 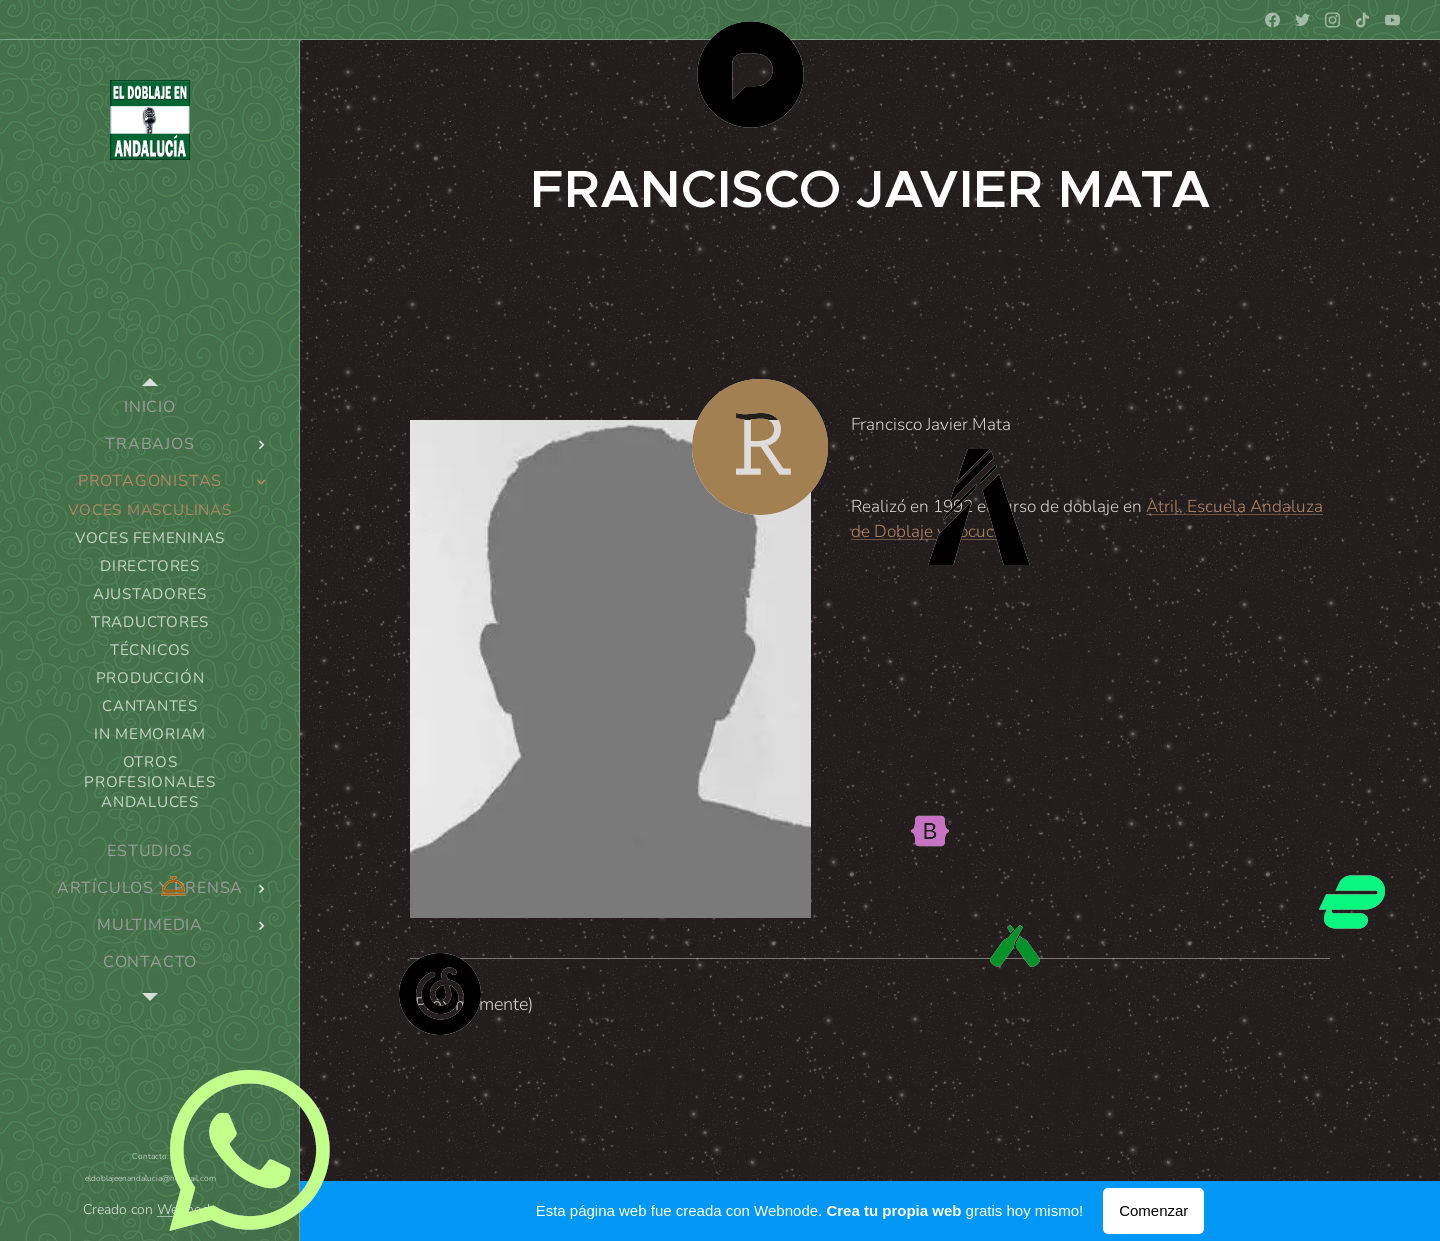 What do you see at coordinates (1015, 946) in the screenshot?
I see `open the Untappd app` at bounding box center [1015, 946].